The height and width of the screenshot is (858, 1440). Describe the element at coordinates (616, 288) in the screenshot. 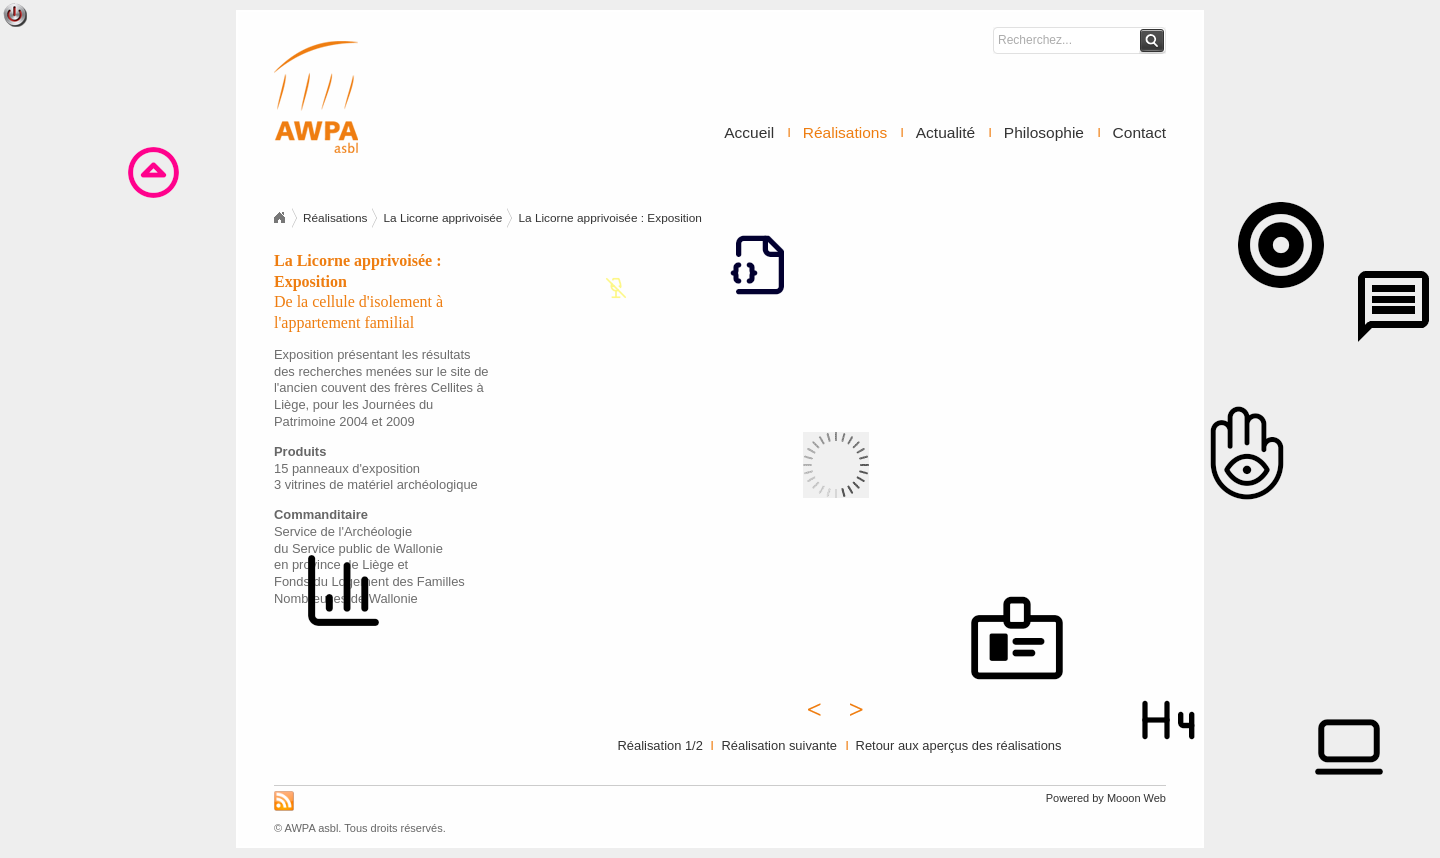

I see `indicates alcohol-free or no alcoholic beverages` at that location.